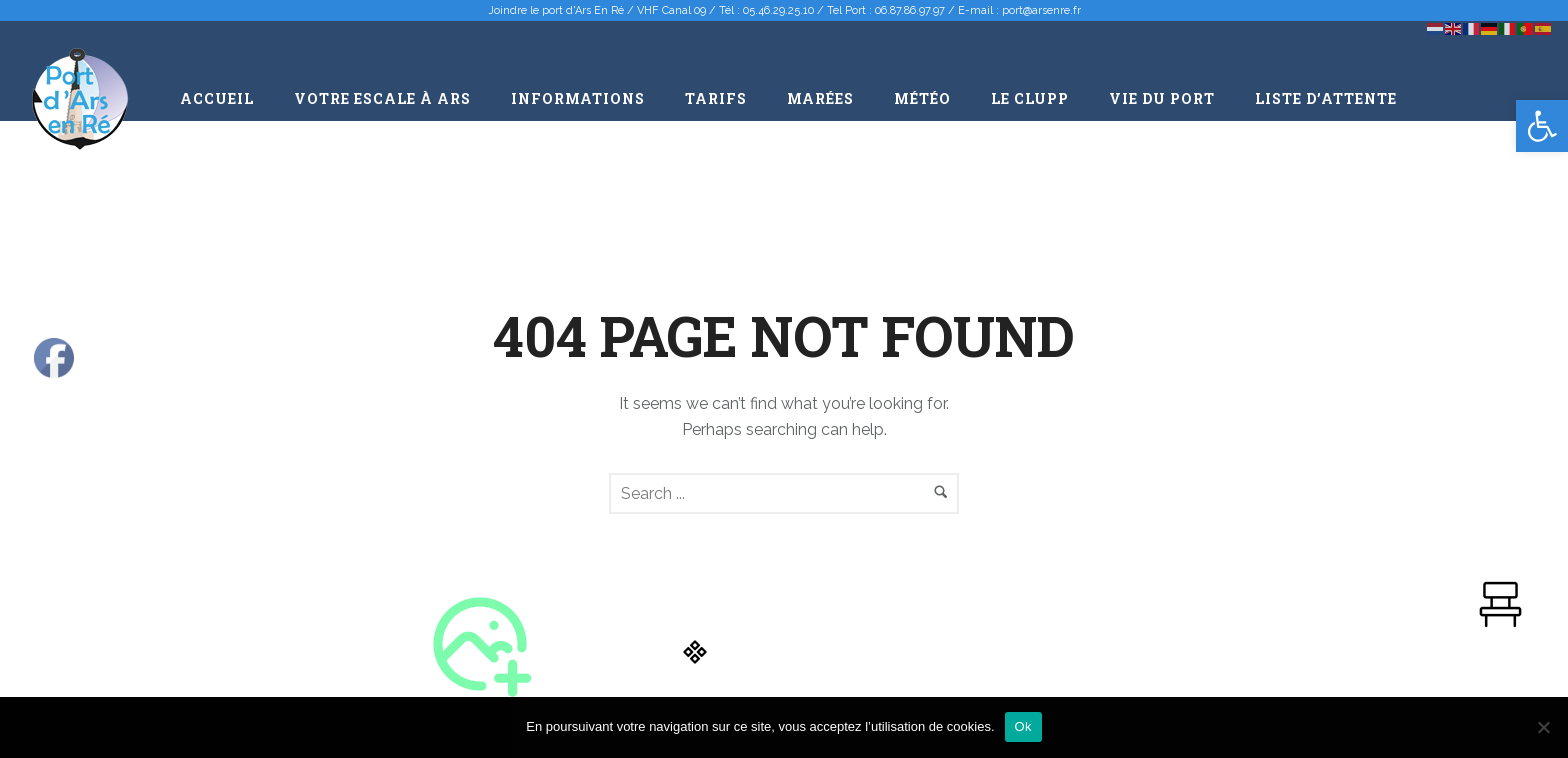 Image resolution: width=1568 pixels, height=758 pixels. What do you see at coordinates (1500, 604) in the screenshot?
I see `select seating or furniture options` at bounding box center [1500, 604].